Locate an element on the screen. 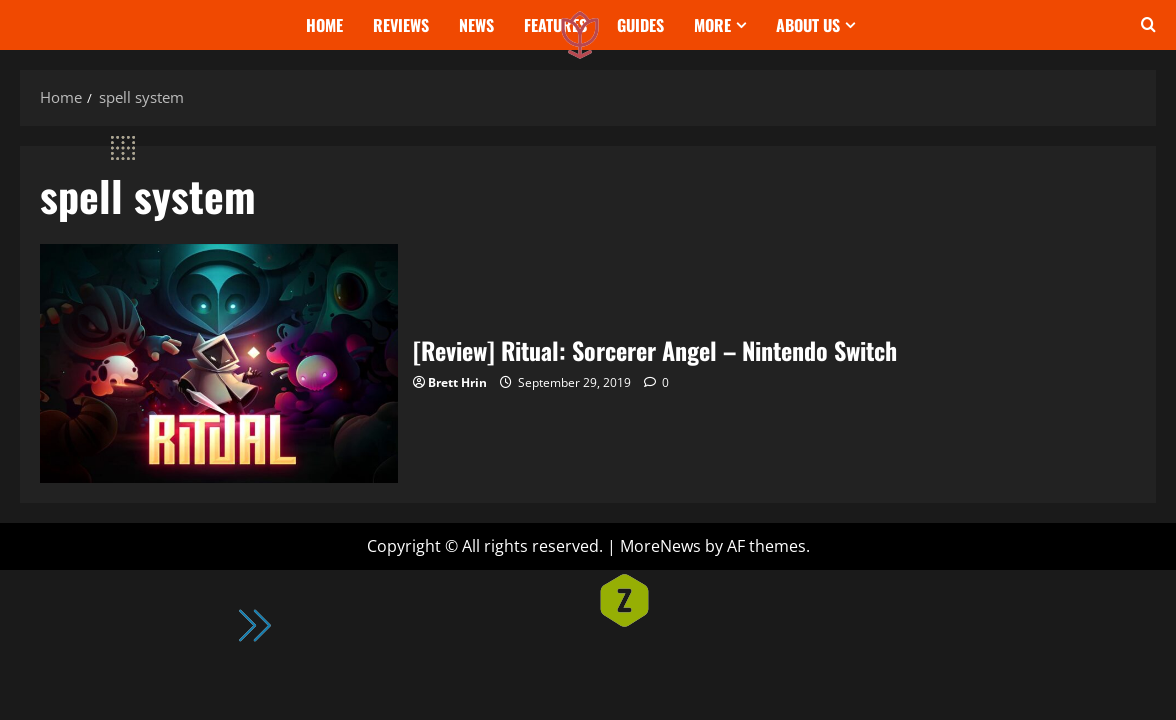 The height and width of the screenshot is (720, 1176). remove all borders from selected element is located at coordinates (123, 148).